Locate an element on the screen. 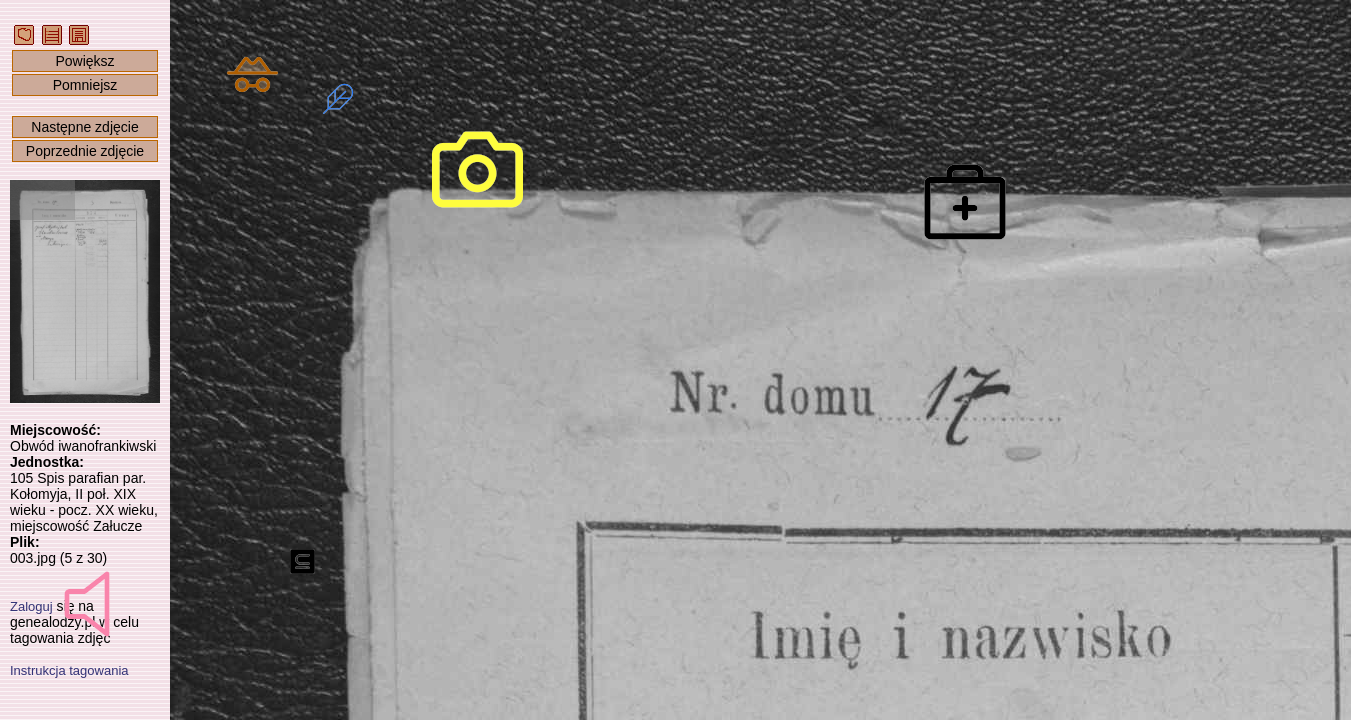 The image size is (1351, 720). speaker with no audio output is located at coordinates (97, 604).